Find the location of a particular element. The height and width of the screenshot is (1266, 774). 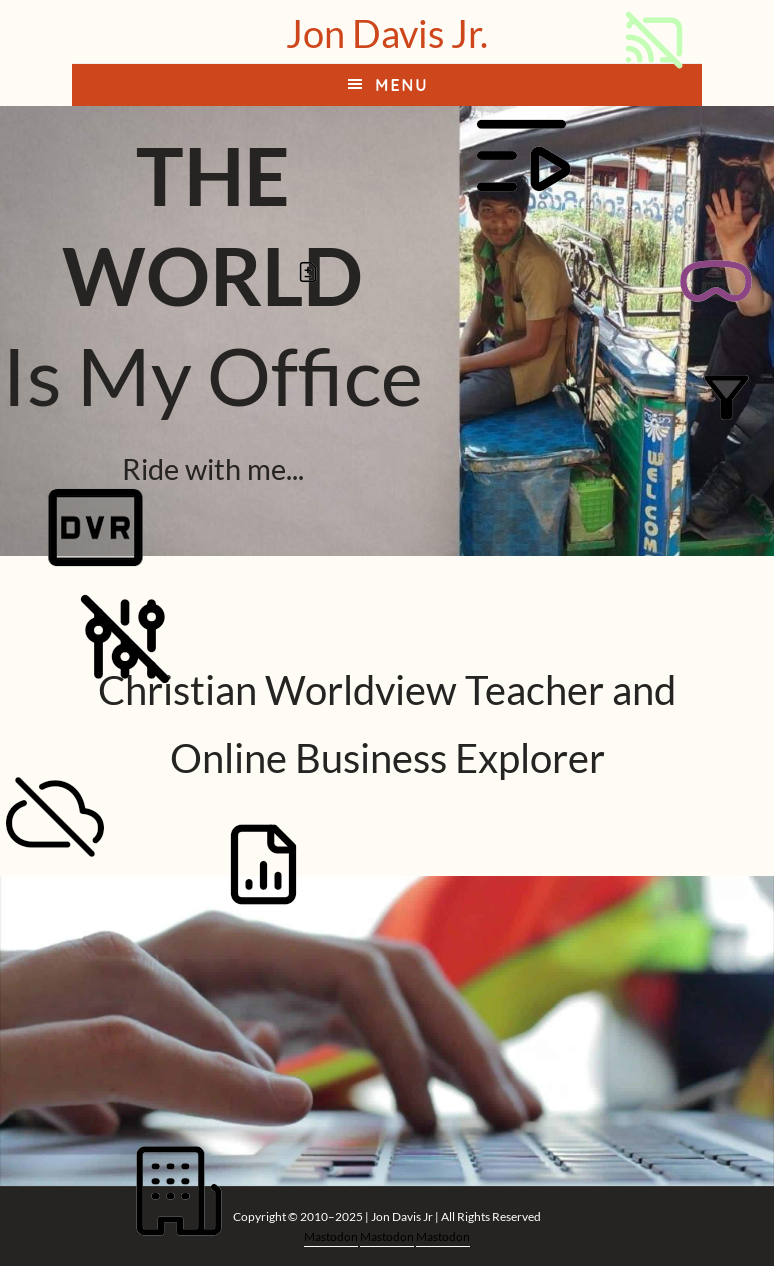

view organization or team settings is located at coordinates (179, 1193).